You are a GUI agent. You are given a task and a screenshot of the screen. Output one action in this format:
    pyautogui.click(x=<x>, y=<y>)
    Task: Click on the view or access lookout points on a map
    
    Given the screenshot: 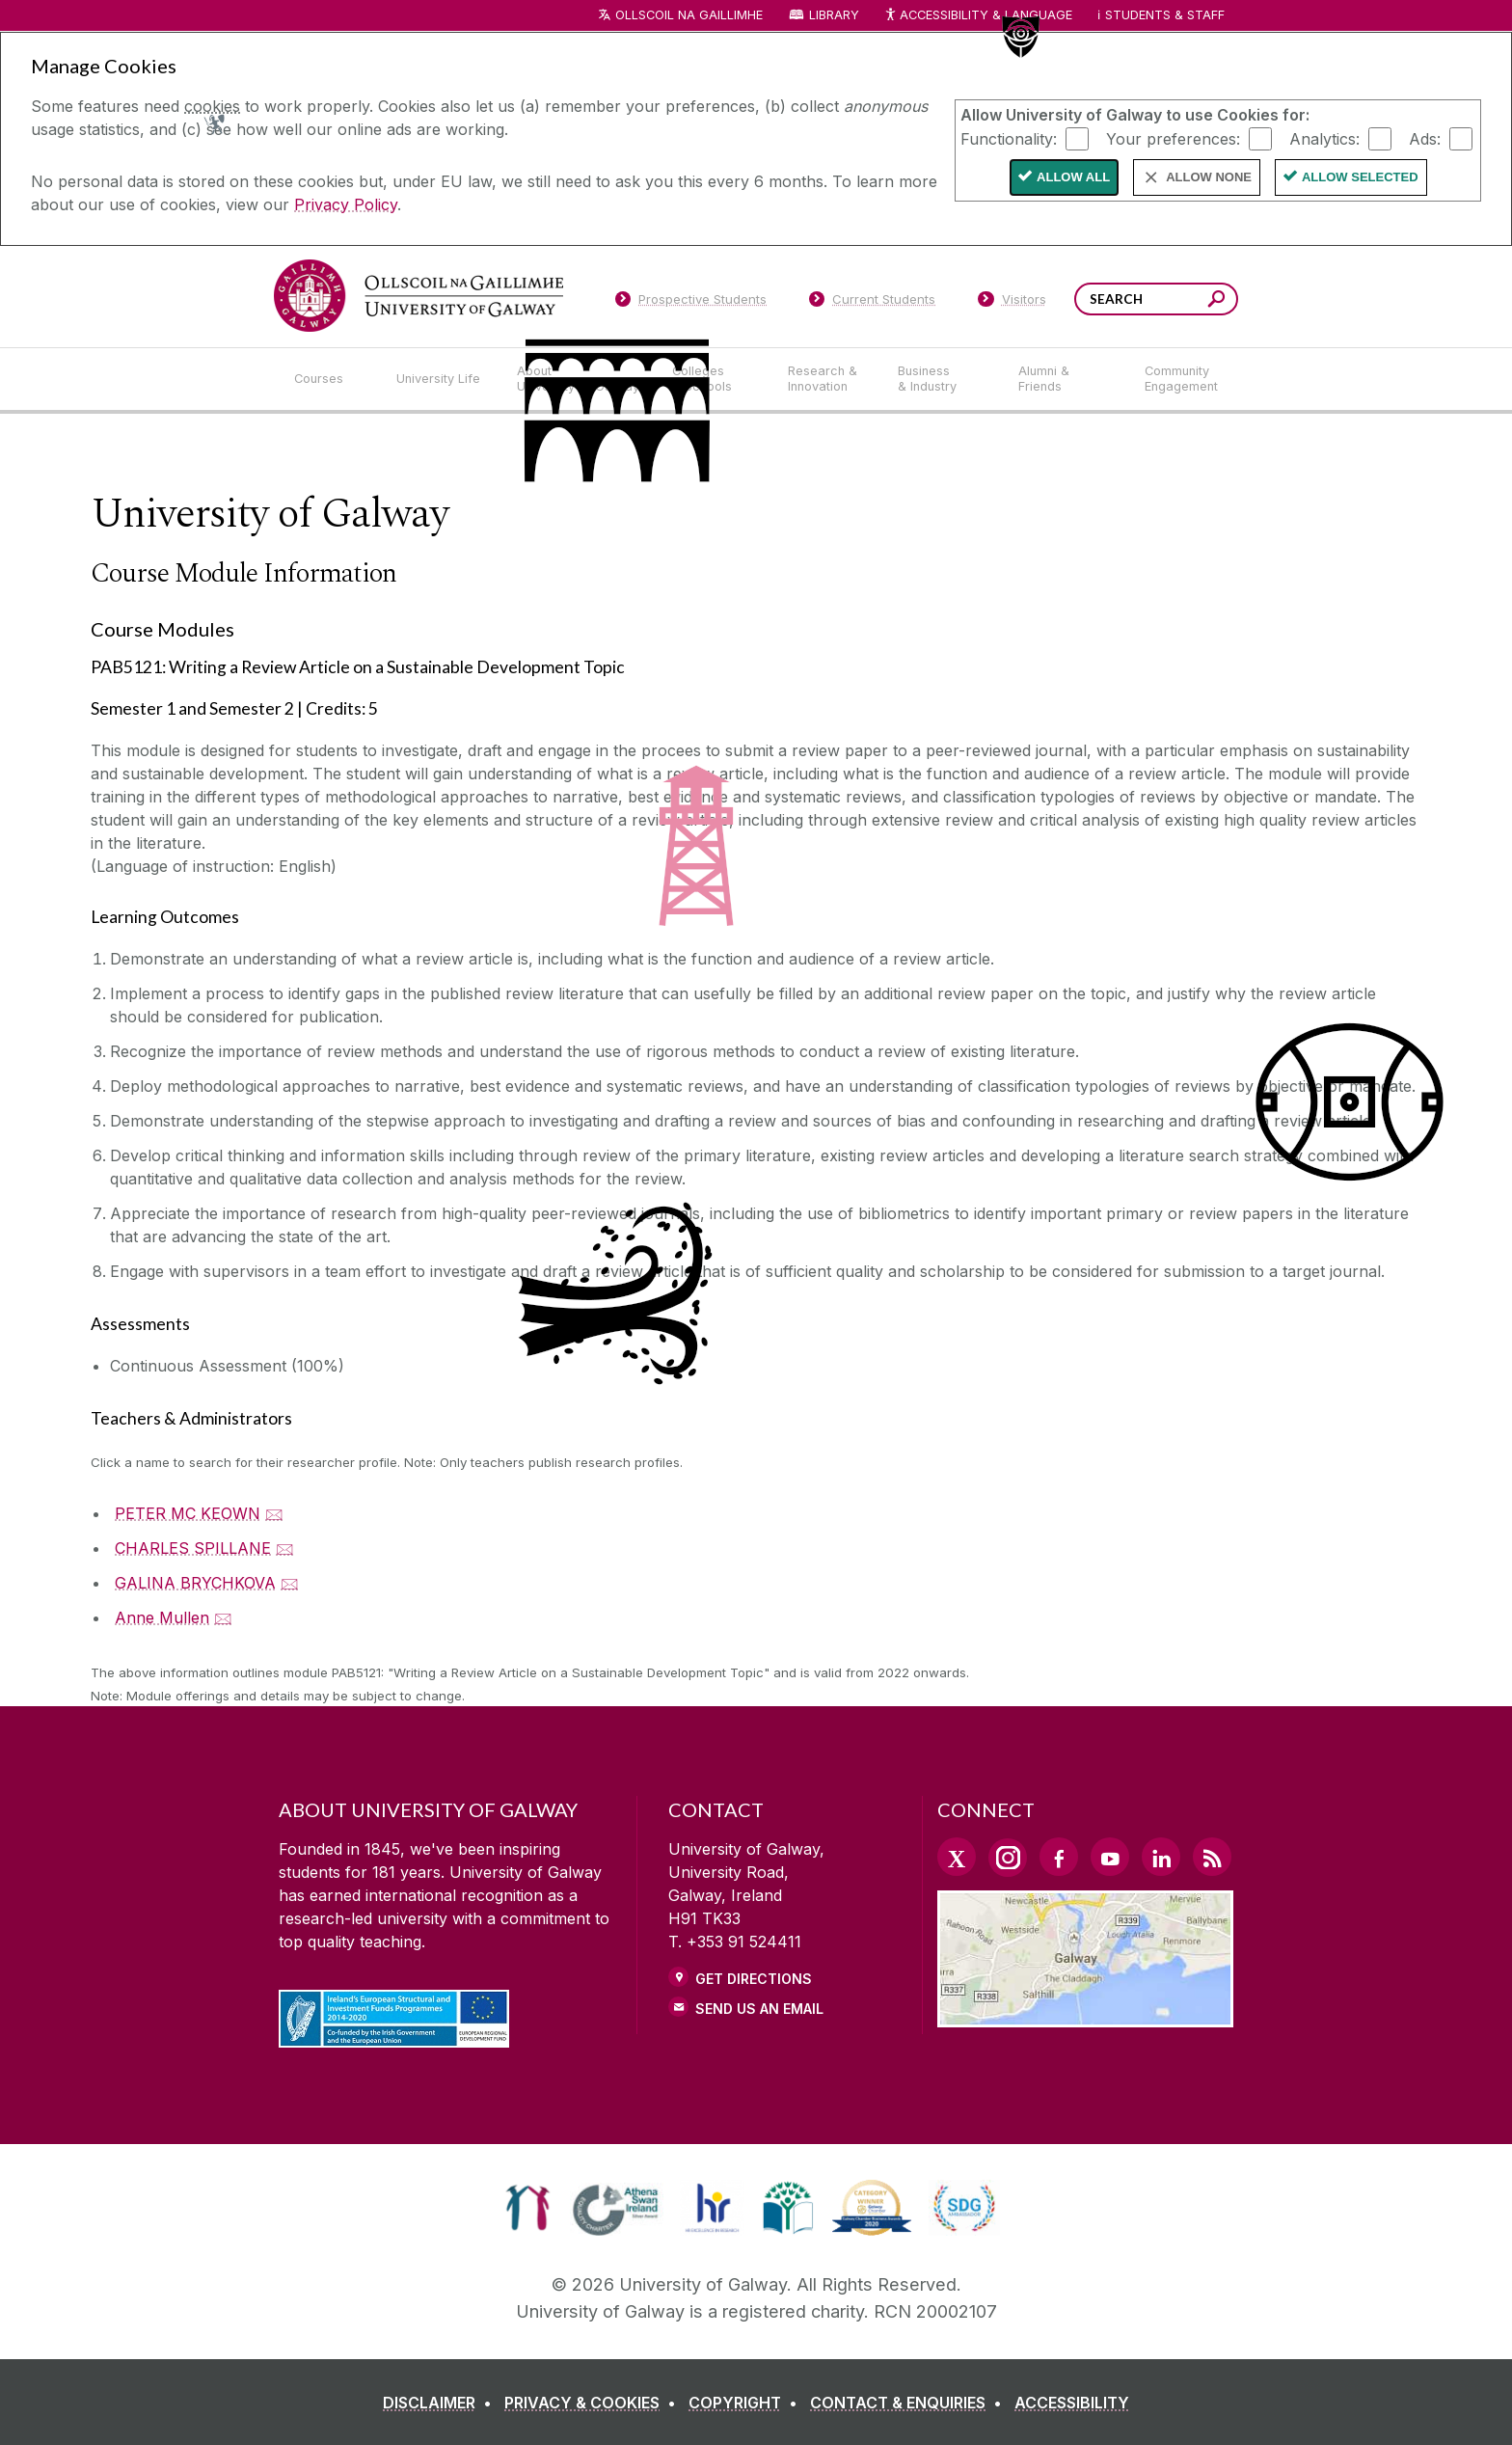 What is the action you would take?
    pyautogui.click(x=696, y=844)
    